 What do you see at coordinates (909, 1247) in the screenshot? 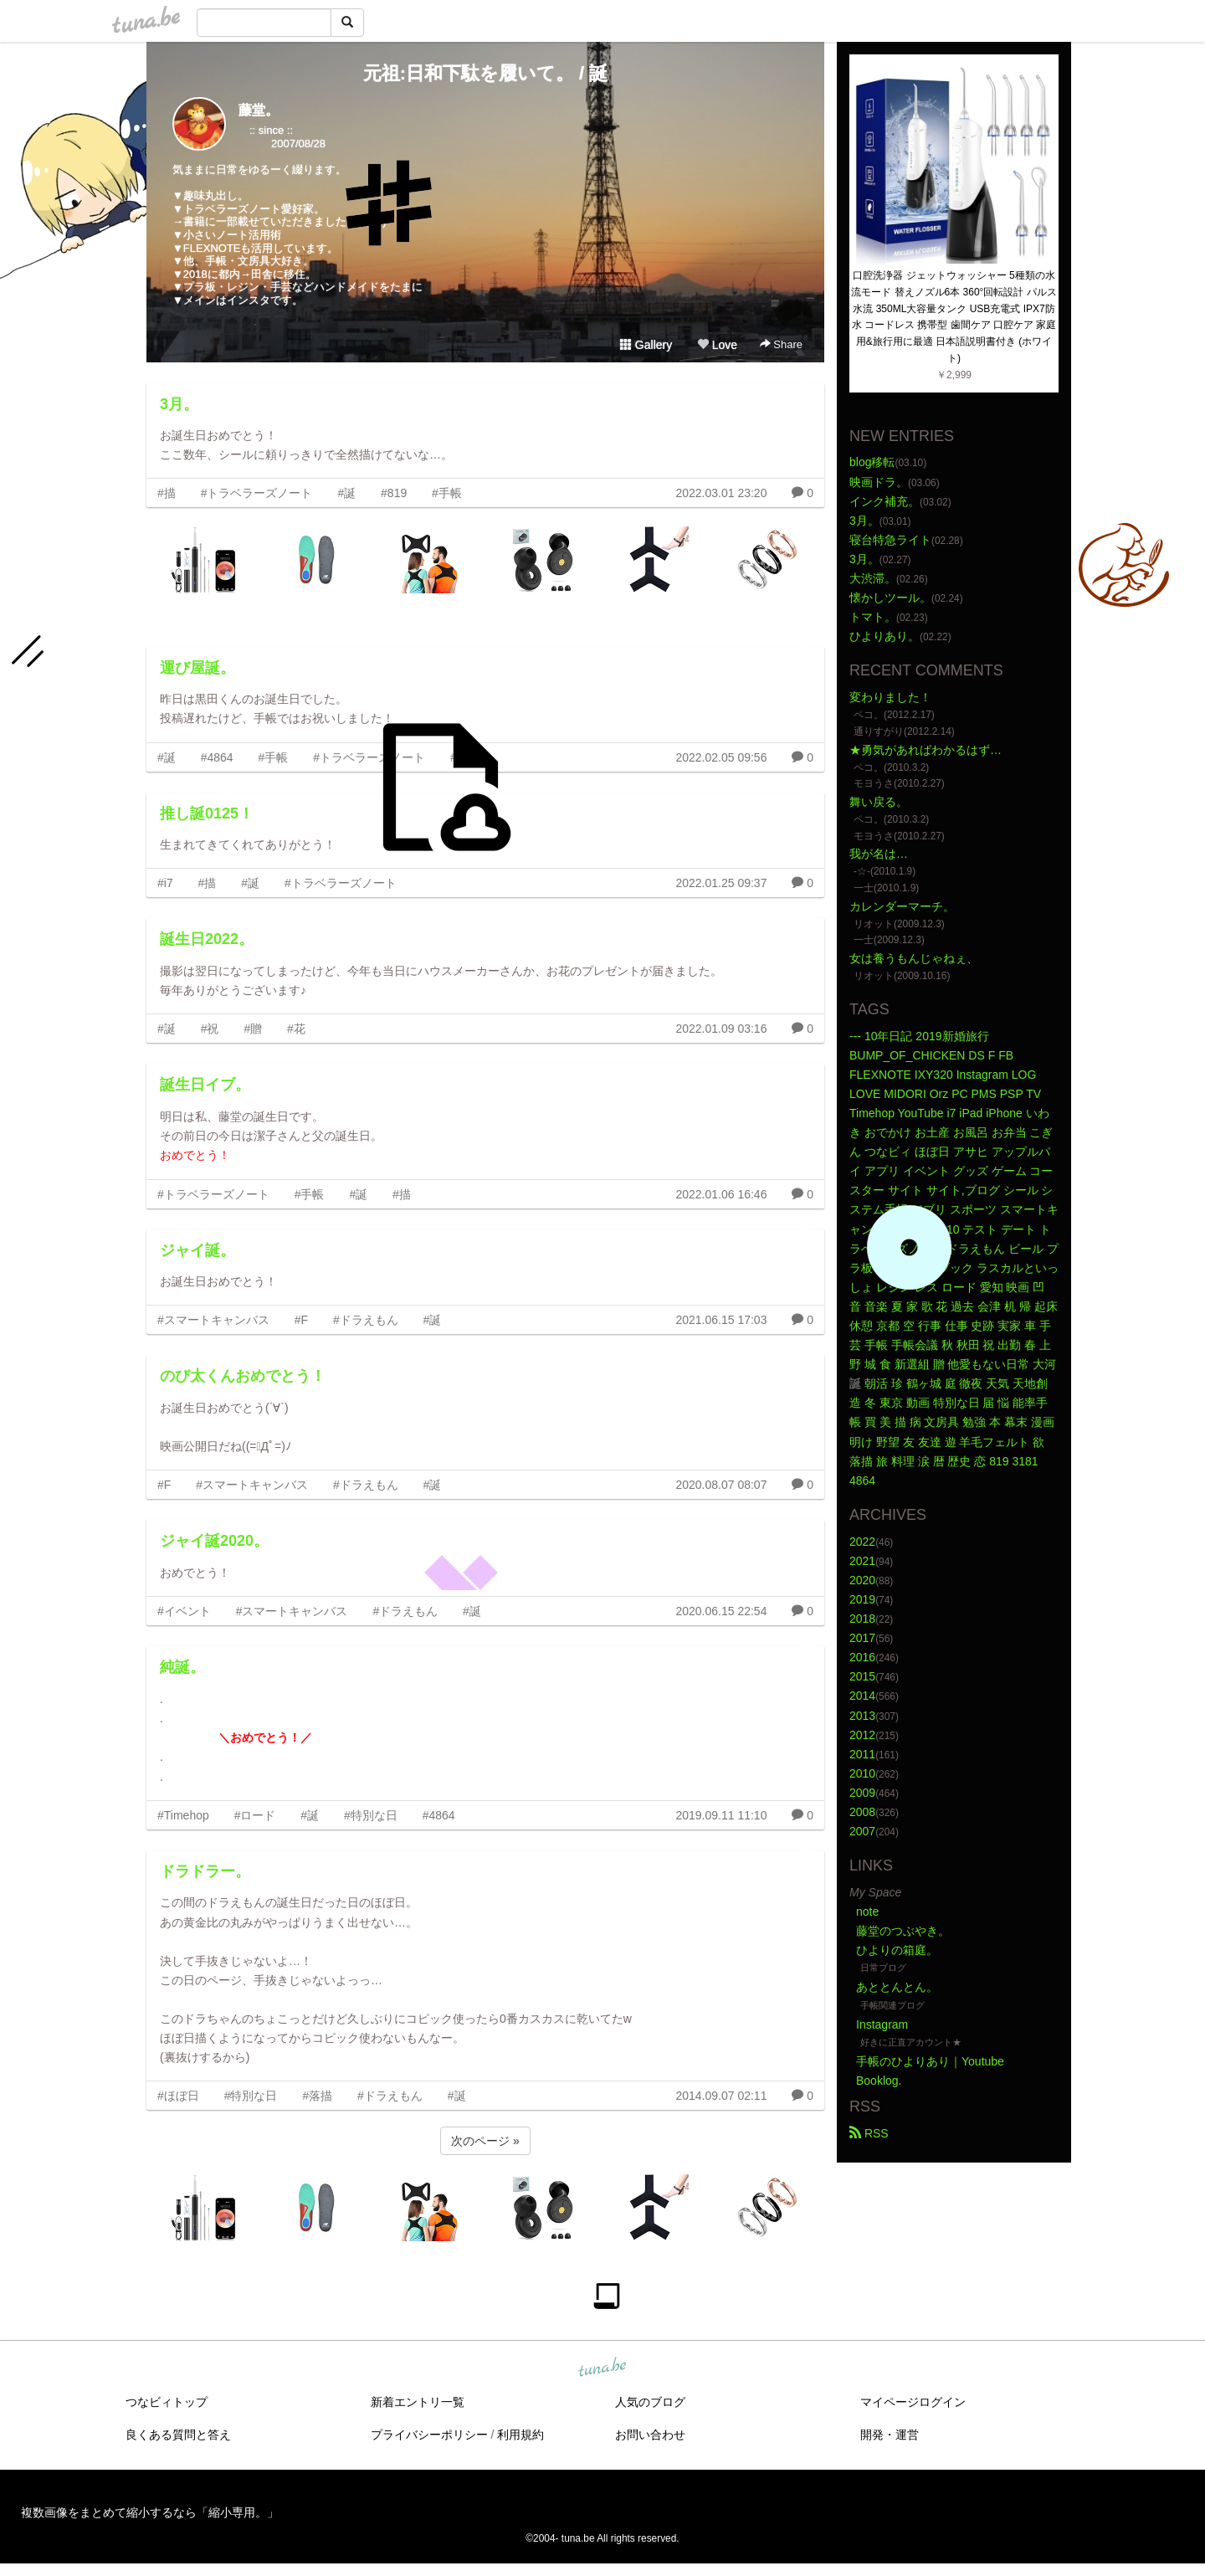
I see `focus on a selected element or area` at bounding box center [909, 1247].